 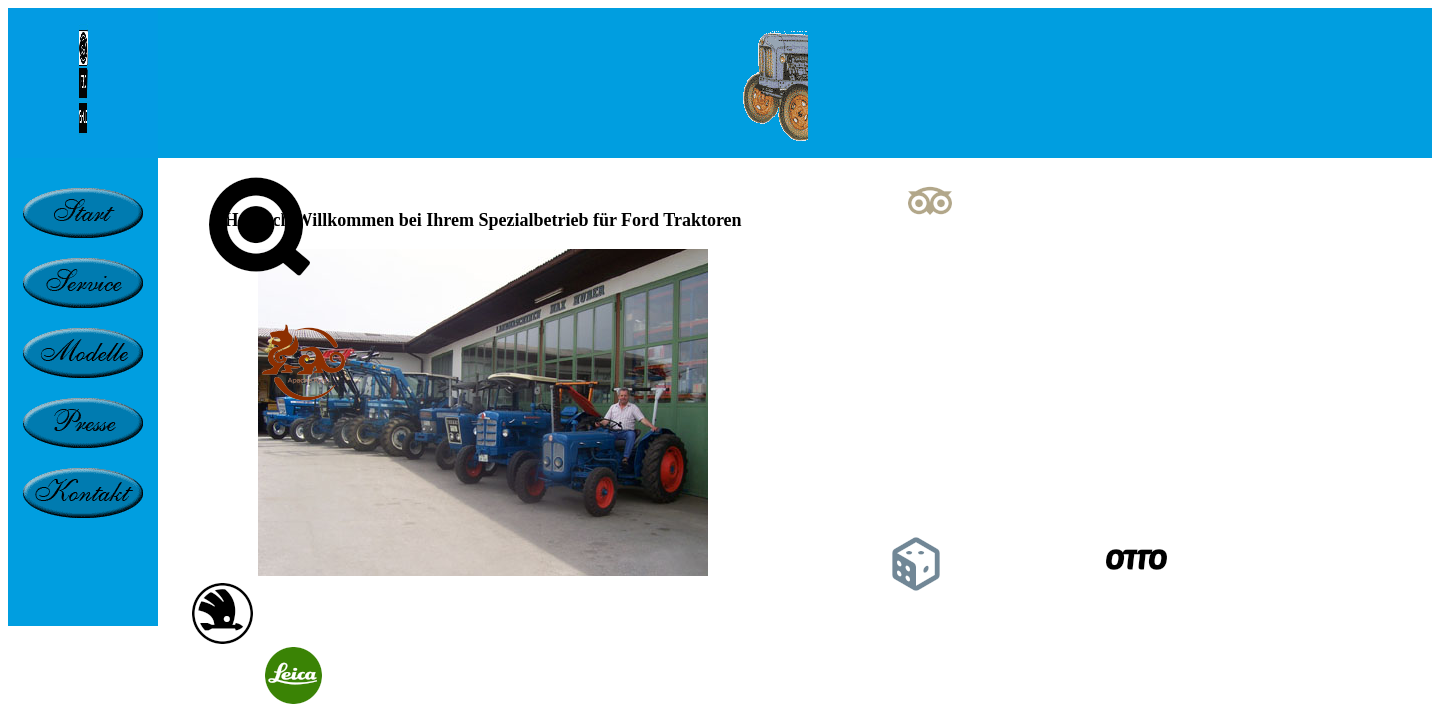 What do you see at coordinates (293, 675) in the screenshot?
I see `leica camera brand logo` at bounding box center [293, 675].